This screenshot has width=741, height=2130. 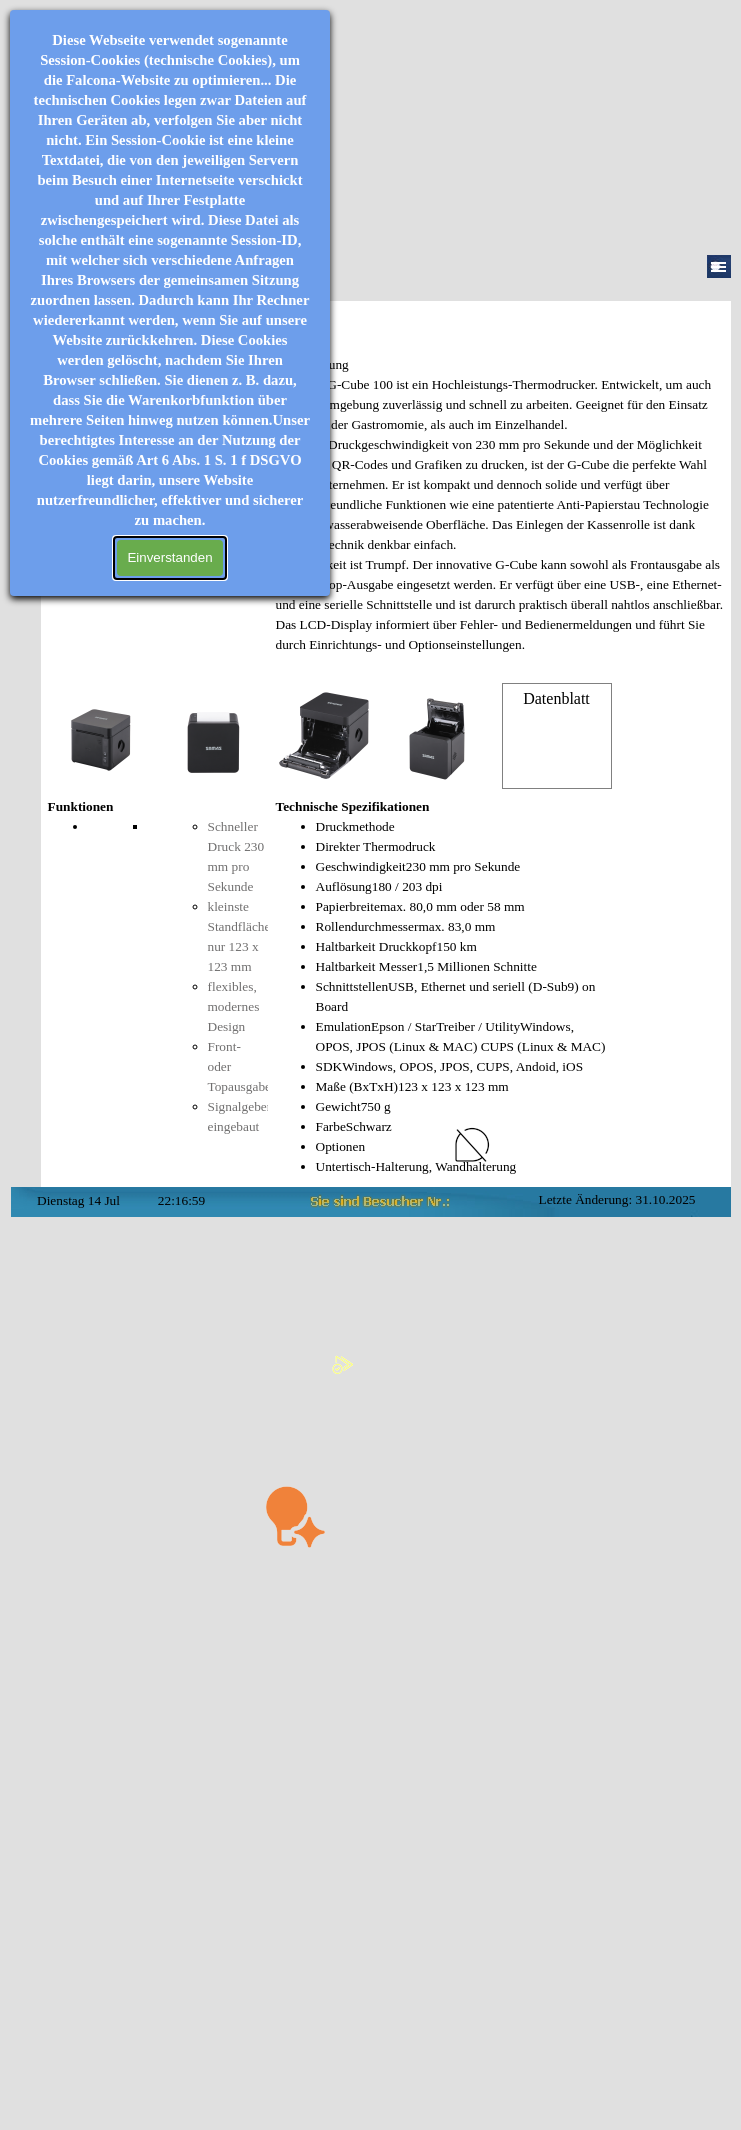 What do you see at coordinates (293, 1518) in the screenshot?
I see `access AI-powered suggestions or insights` at bounding box center [293, 1518].